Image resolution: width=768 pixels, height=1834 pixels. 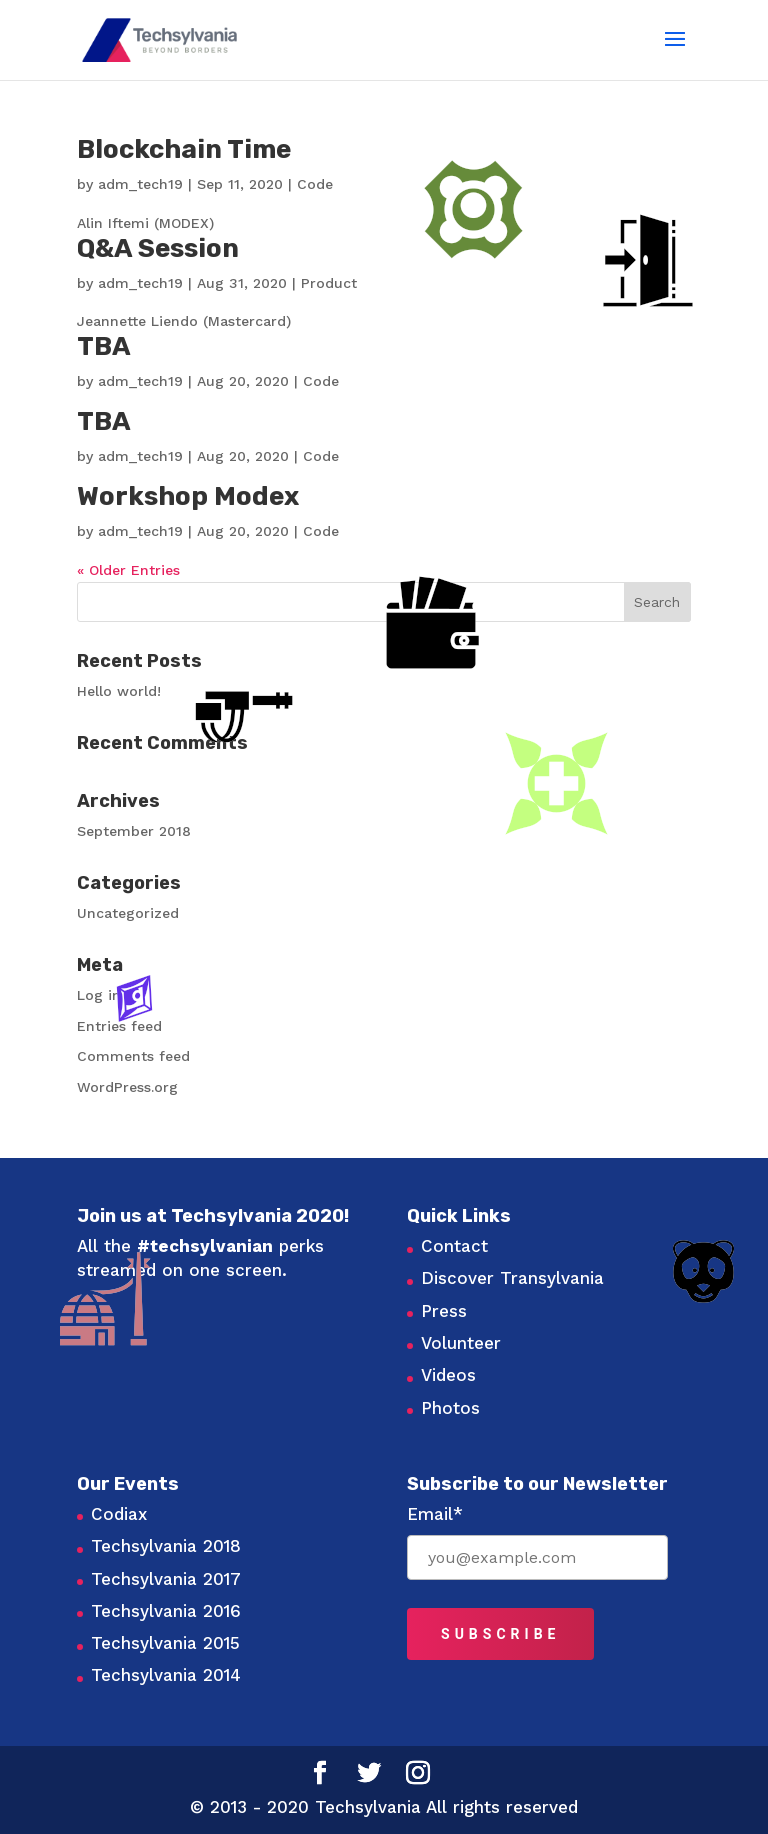 What do you see at coordinates (431, 624) in the screenshot?
I see `access your wallet or payment methods` at bounding box center [431, 624].